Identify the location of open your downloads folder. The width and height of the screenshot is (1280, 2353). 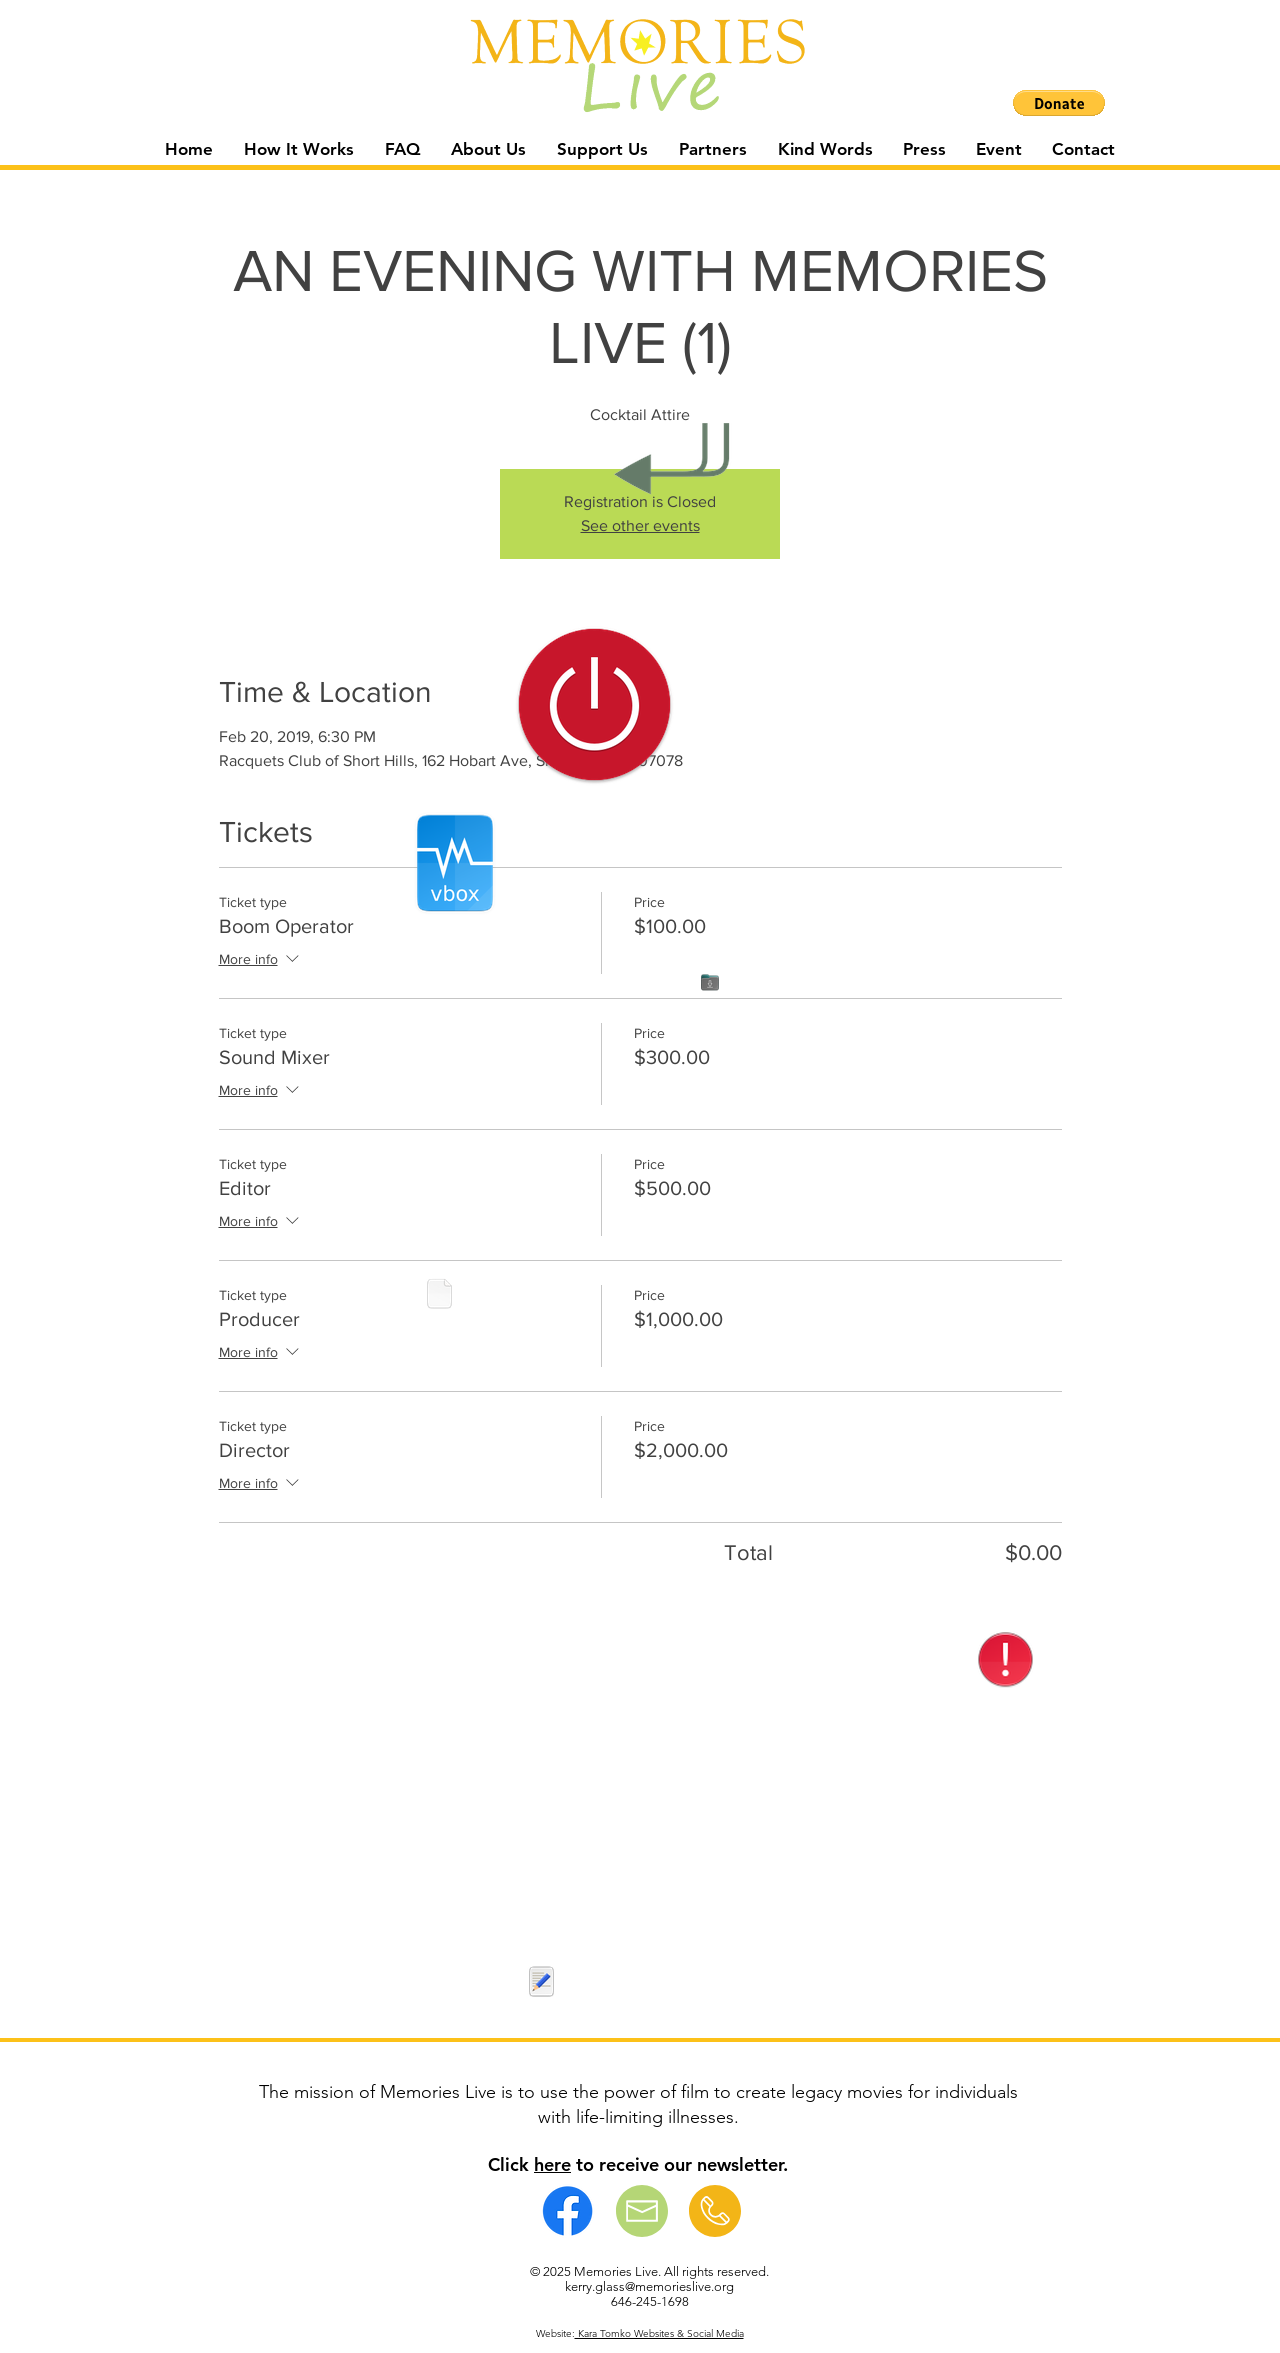
(710, 982).